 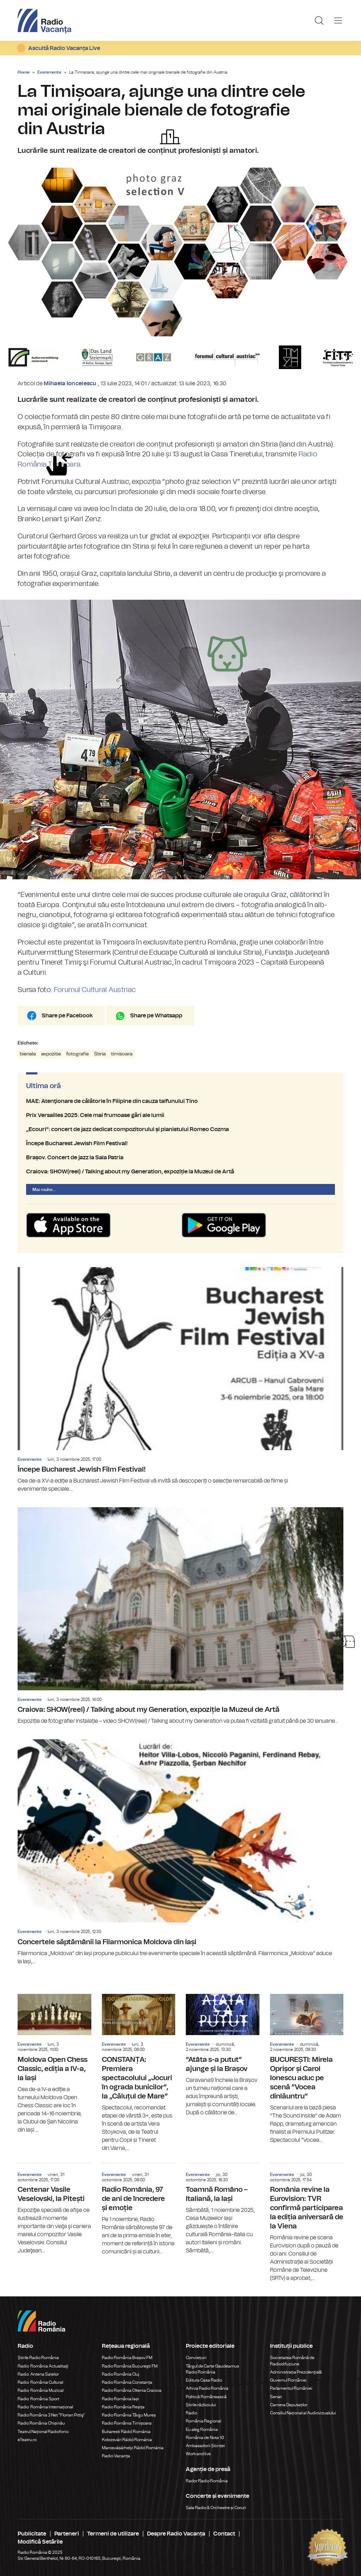 I want to click on access pet-related features or settings, so click(x=227, y=654).